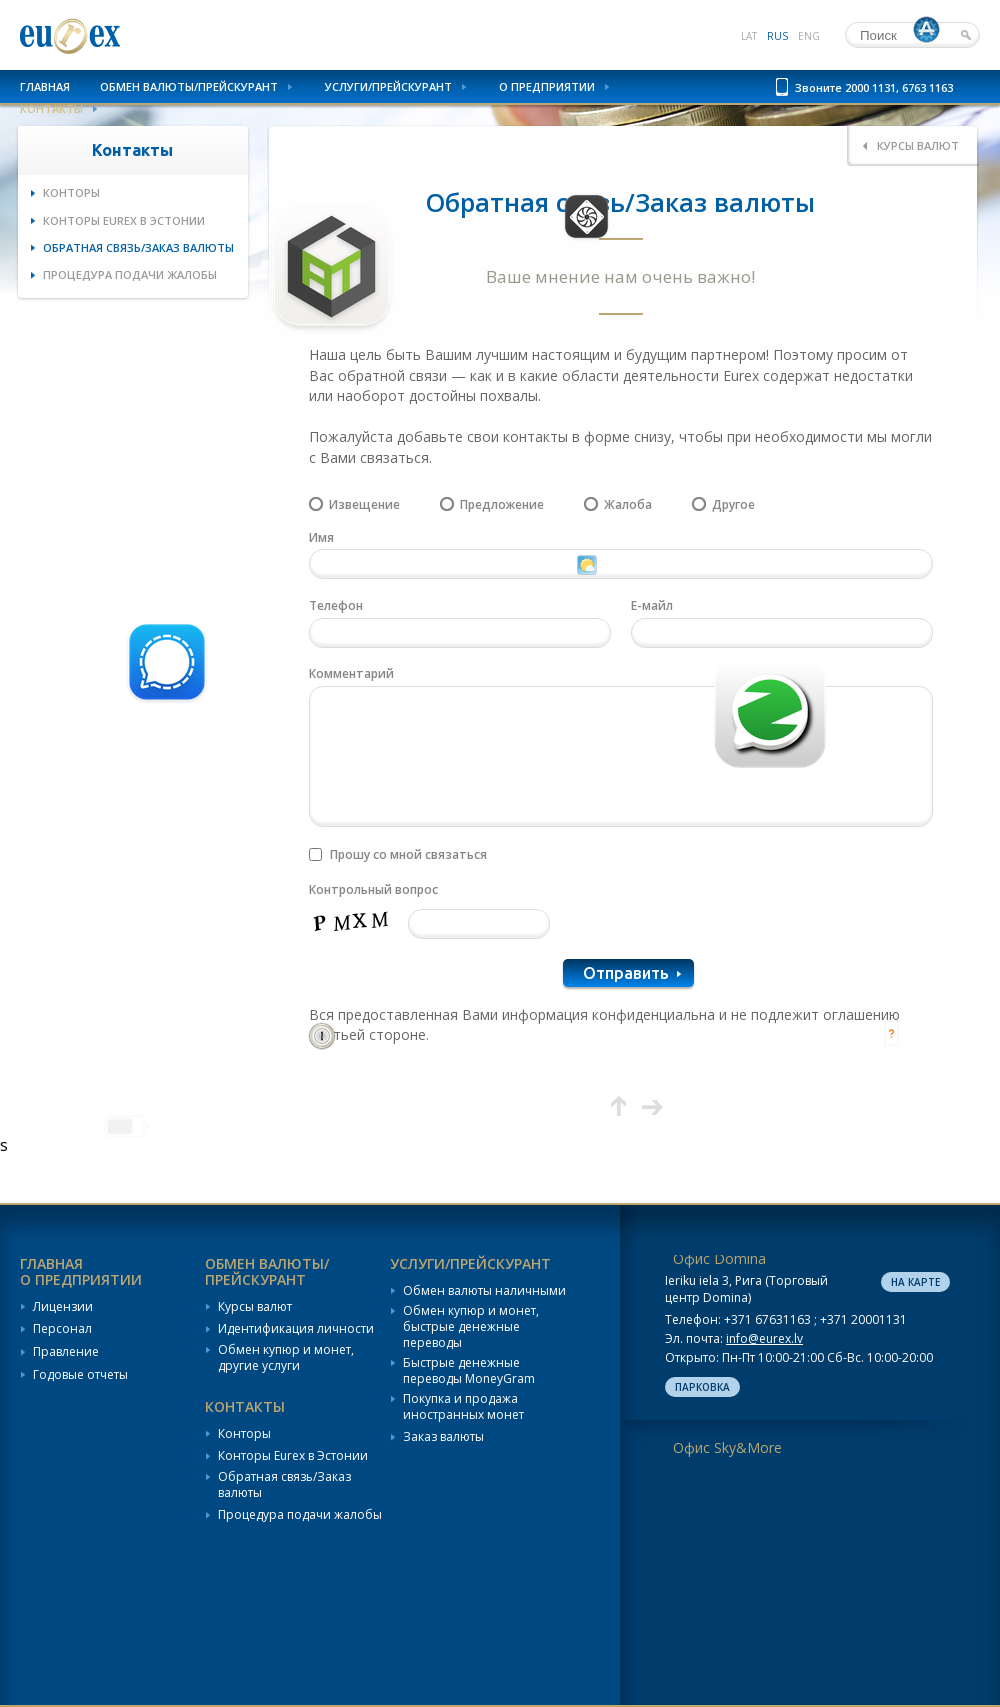 This screenshot has width=1000, height=1707. What do you see at coordinates (167, 662) in the screenshot?
I see `open Signal messenger` at bounding box center [167, 662].